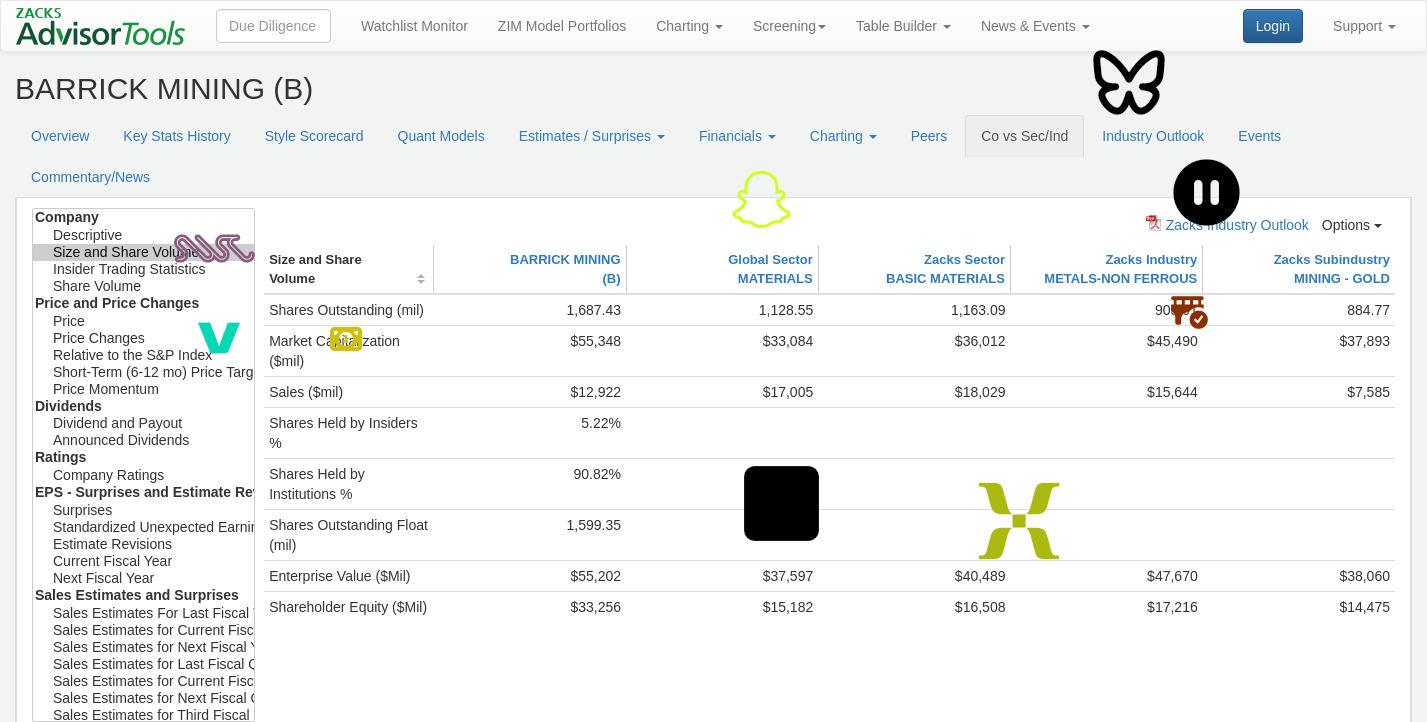 This screenshot has width=1427, height=722. I want to click on pause media playback, so click(1206, 192).